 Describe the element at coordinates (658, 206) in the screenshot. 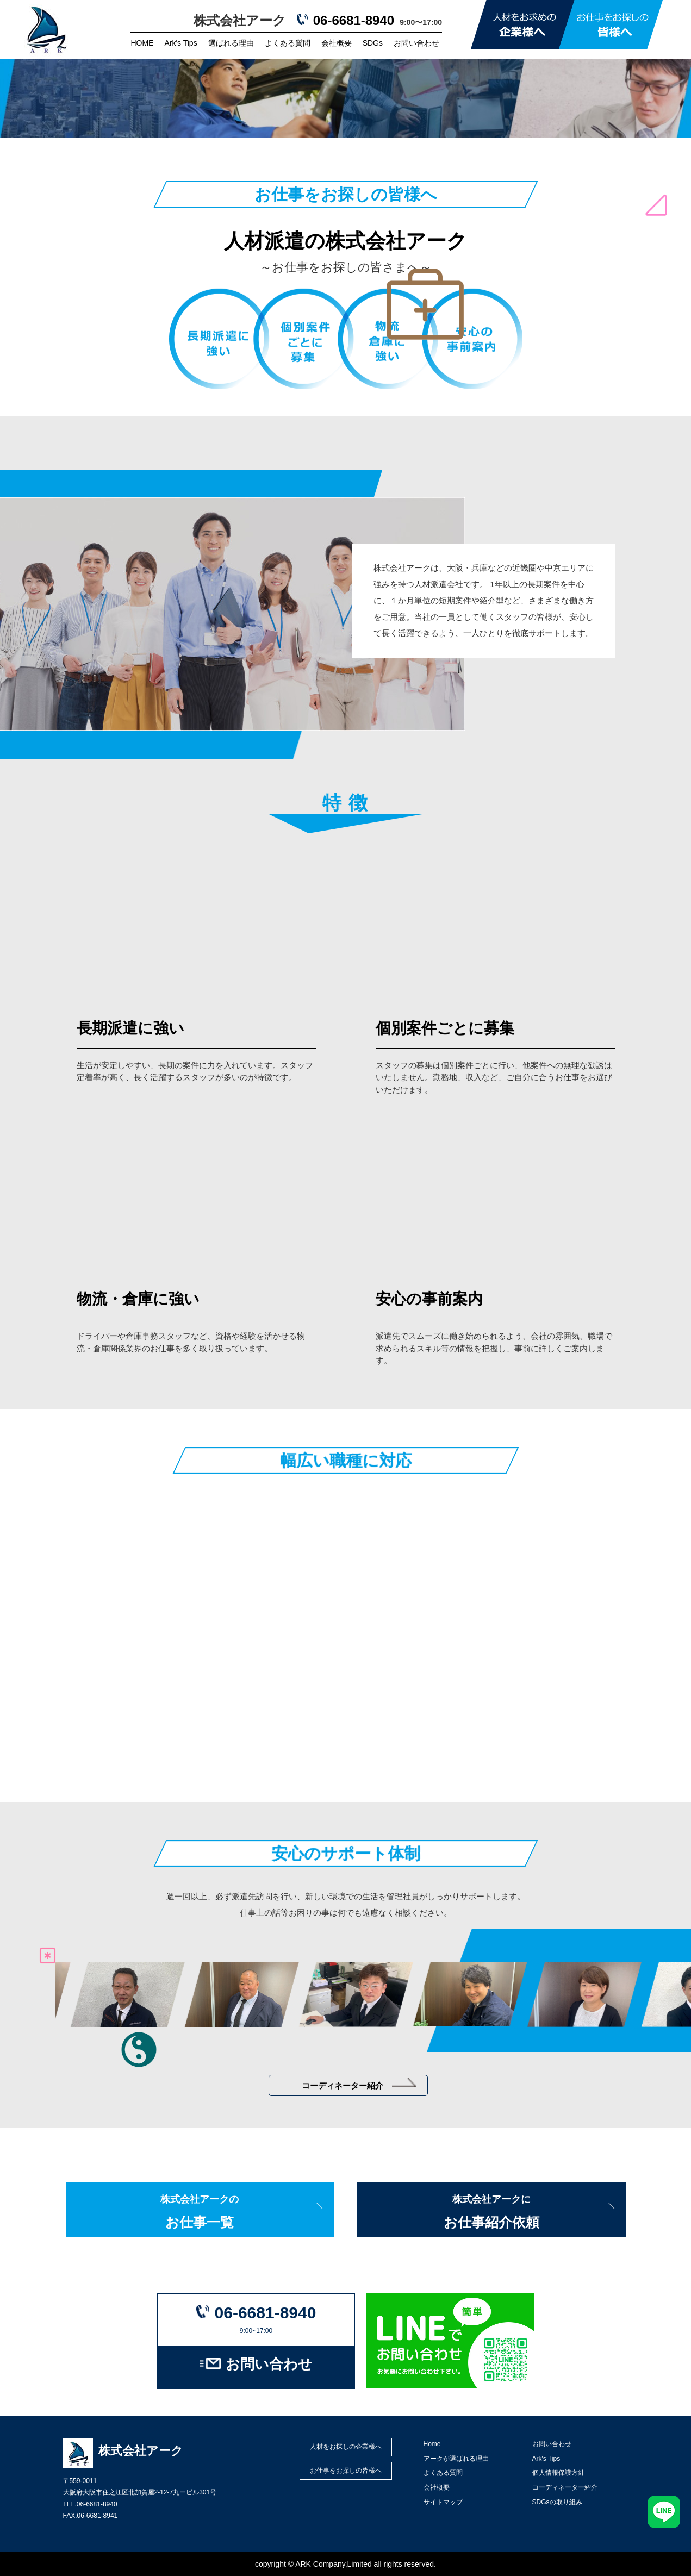

I see `indicates no cellular signal available` at that location.